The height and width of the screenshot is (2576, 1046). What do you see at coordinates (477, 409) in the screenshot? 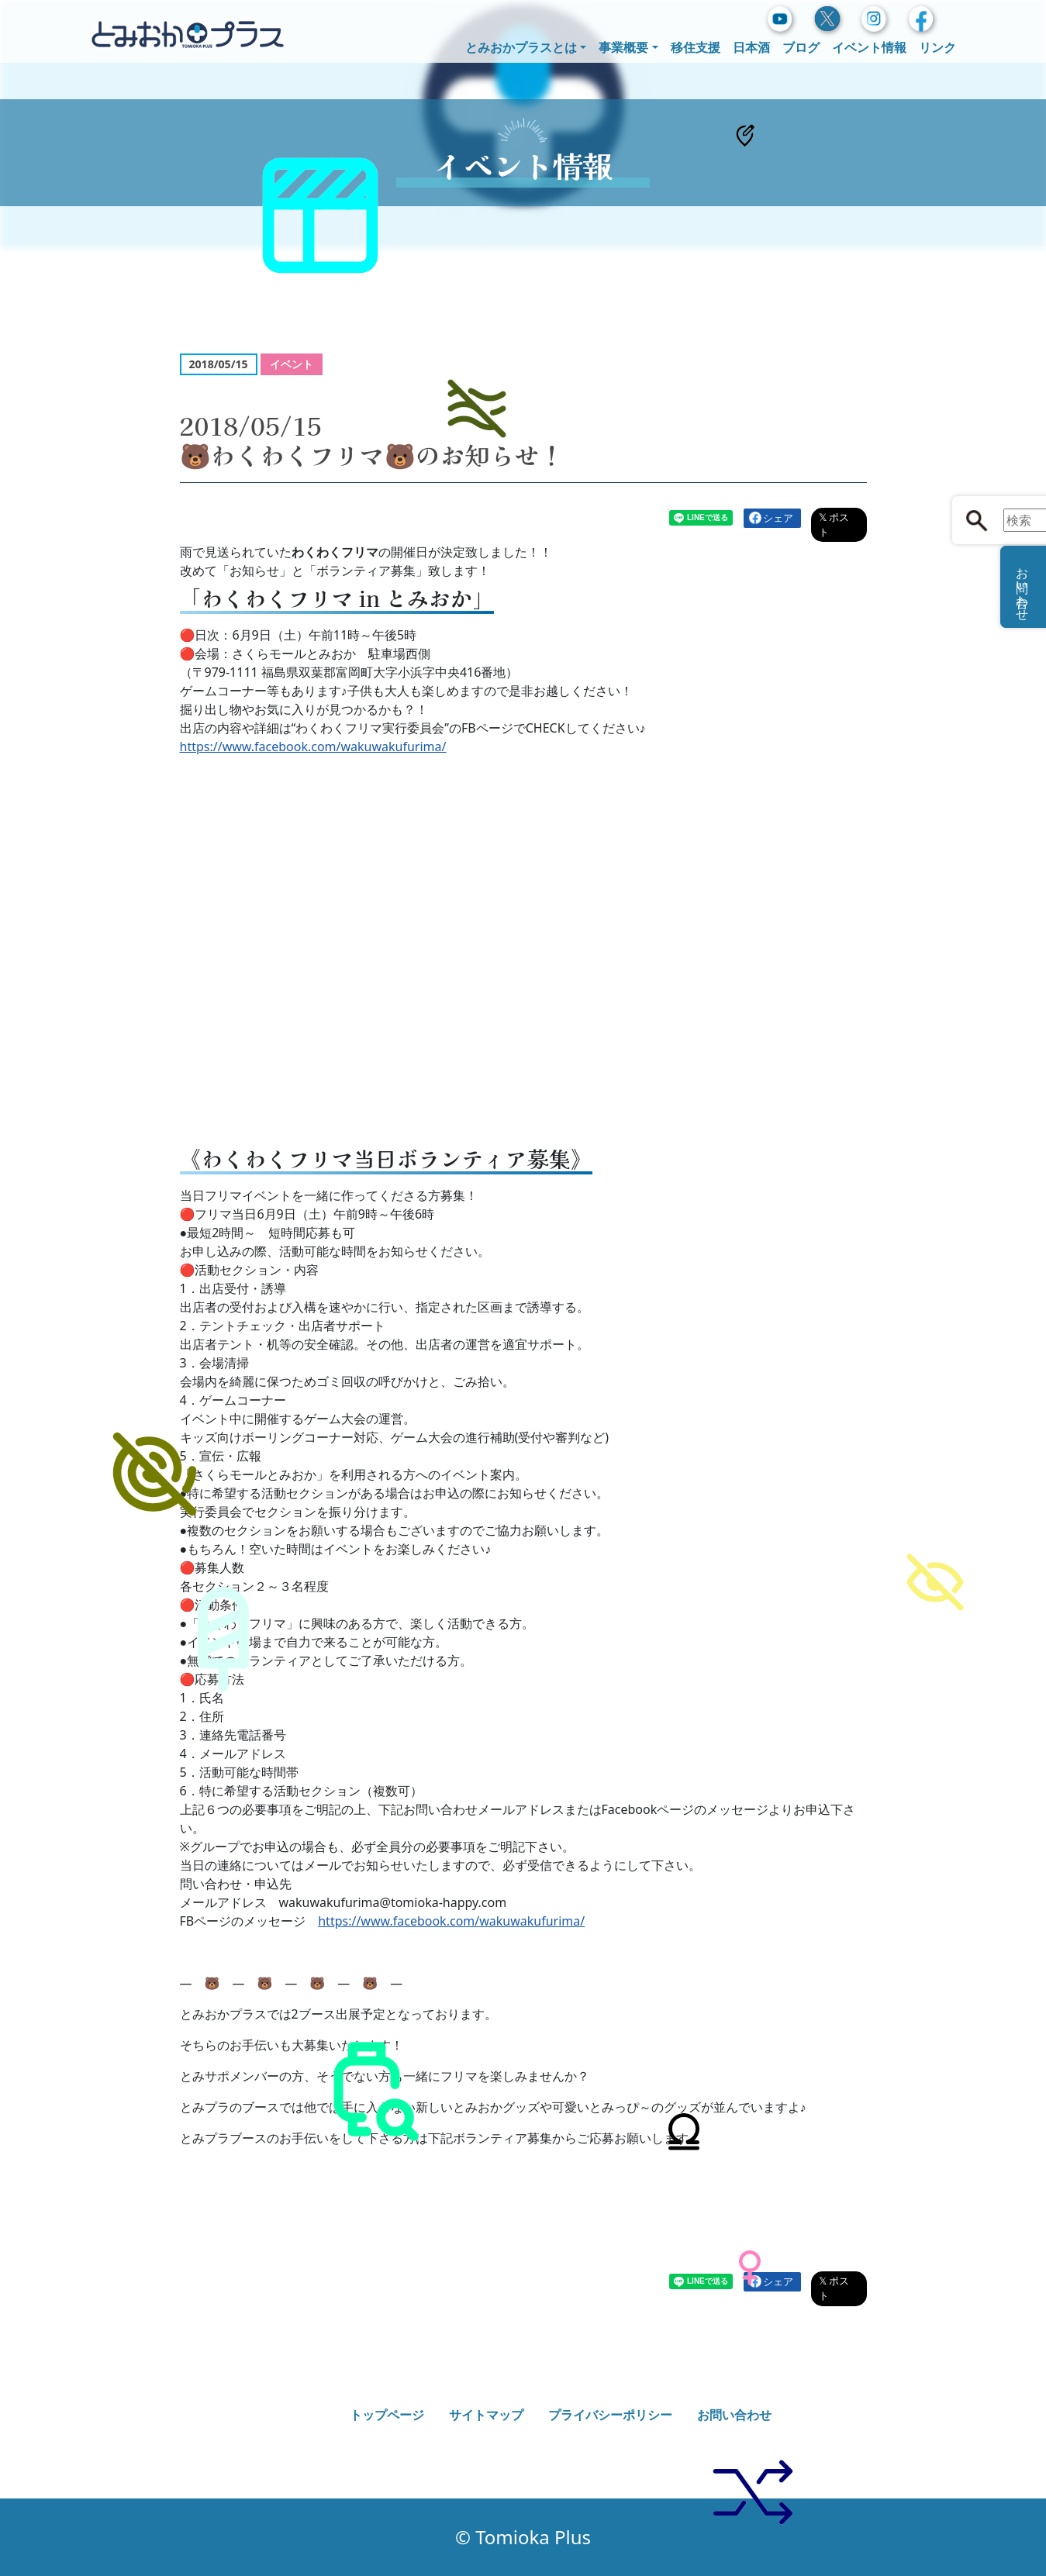
I see `disable water ripple effect` at bounding box center [477, 409].